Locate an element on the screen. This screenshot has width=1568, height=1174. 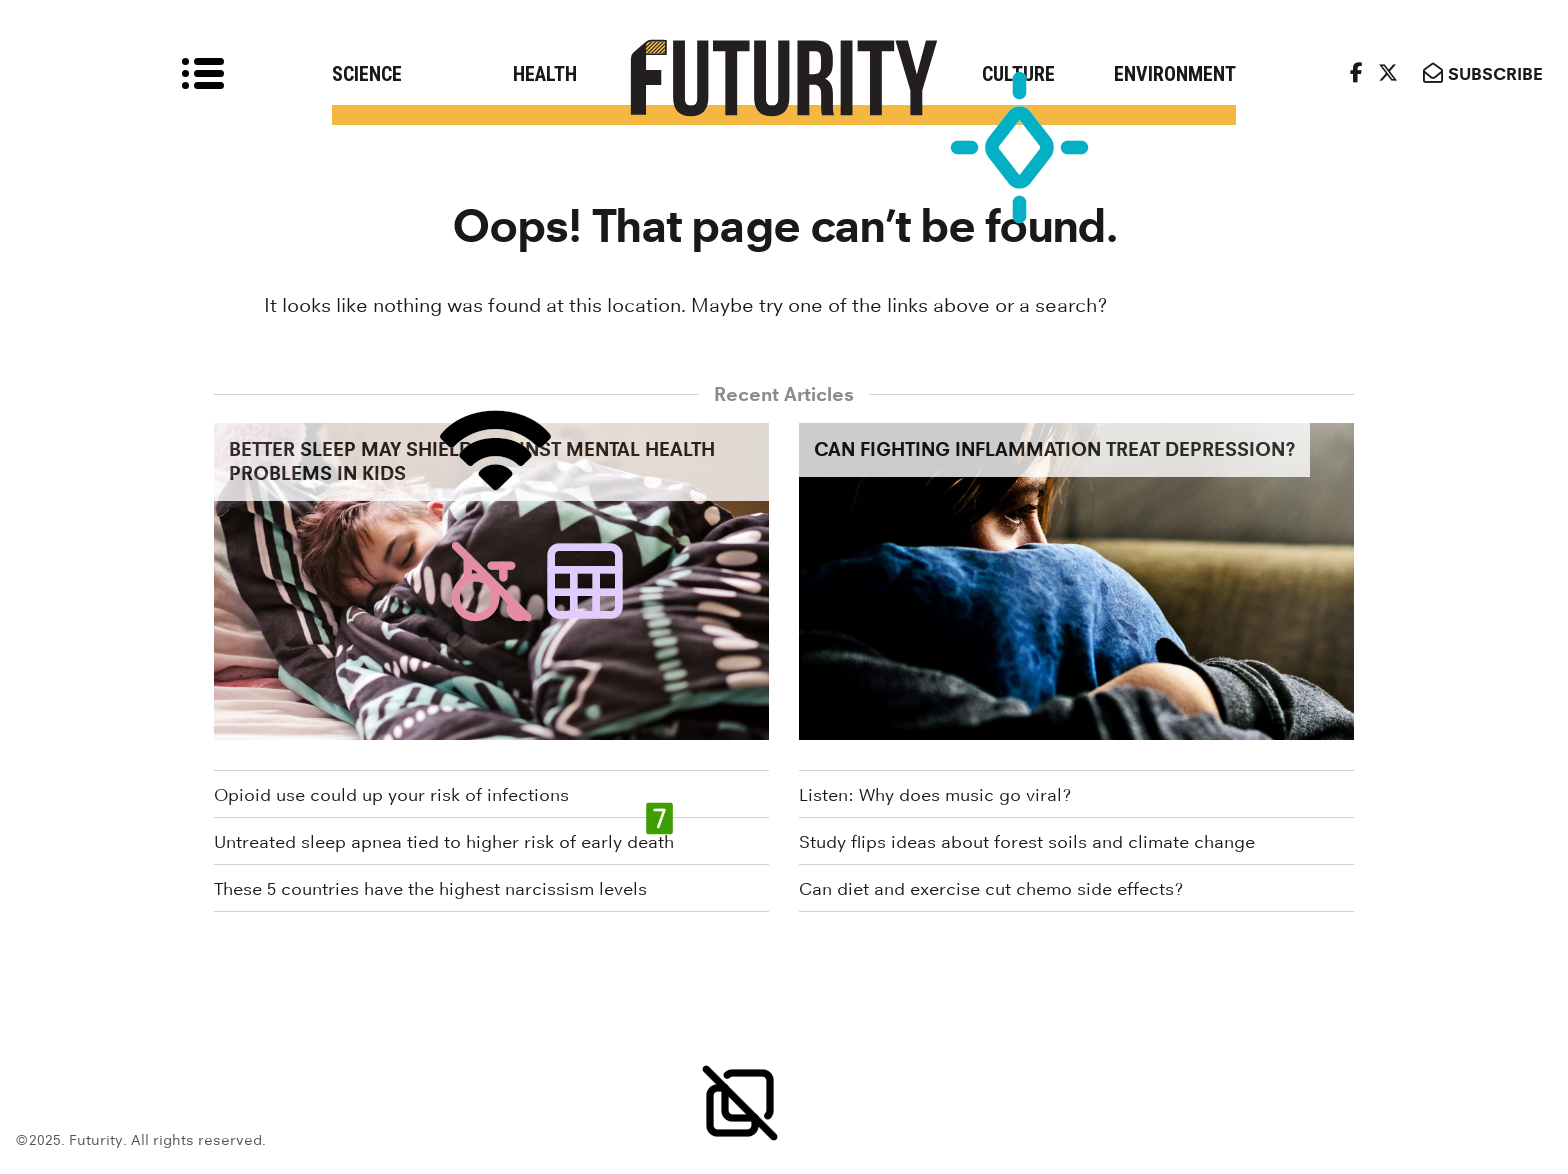
open spreadsheet or data table is located at coordinates (585, 581).